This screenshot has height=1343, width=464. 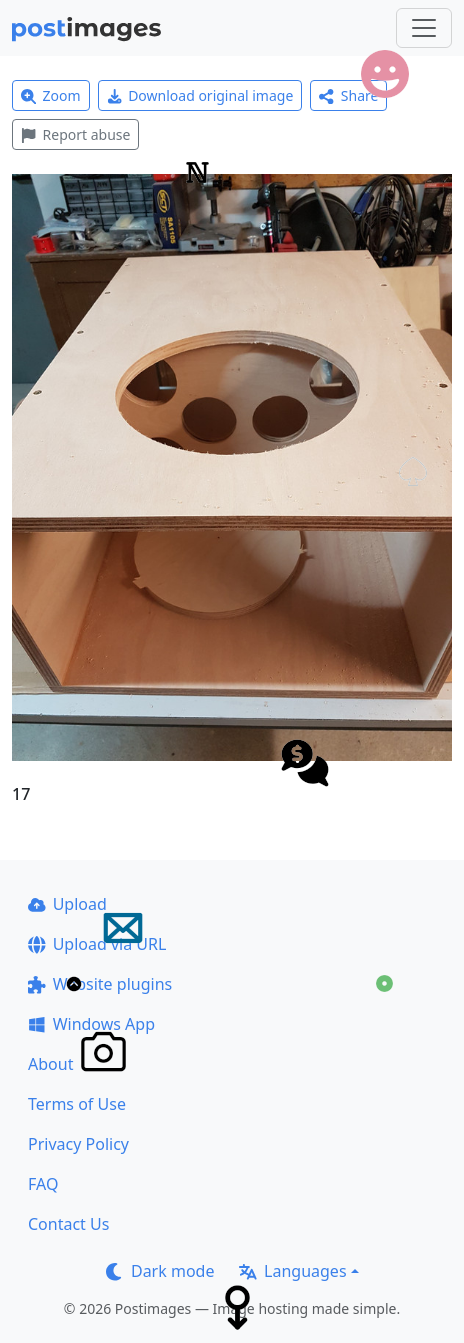 I want to click on open your inbox, so click(x=123, y=928).